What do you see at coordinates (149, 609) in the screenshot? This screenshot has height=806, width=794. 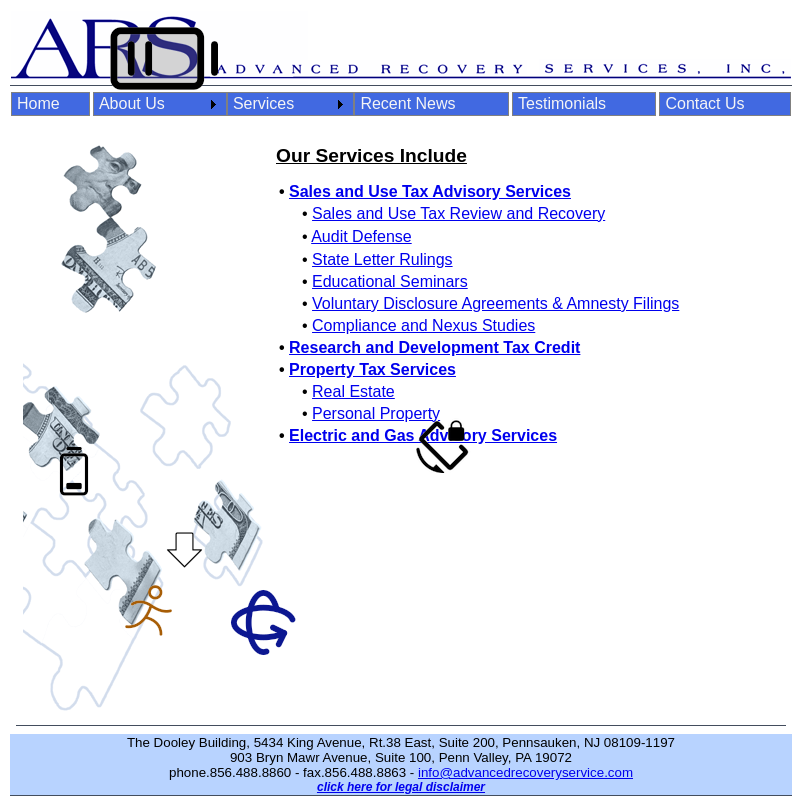 I see `start a running or fitness activity` at bounding box center [149, 609].